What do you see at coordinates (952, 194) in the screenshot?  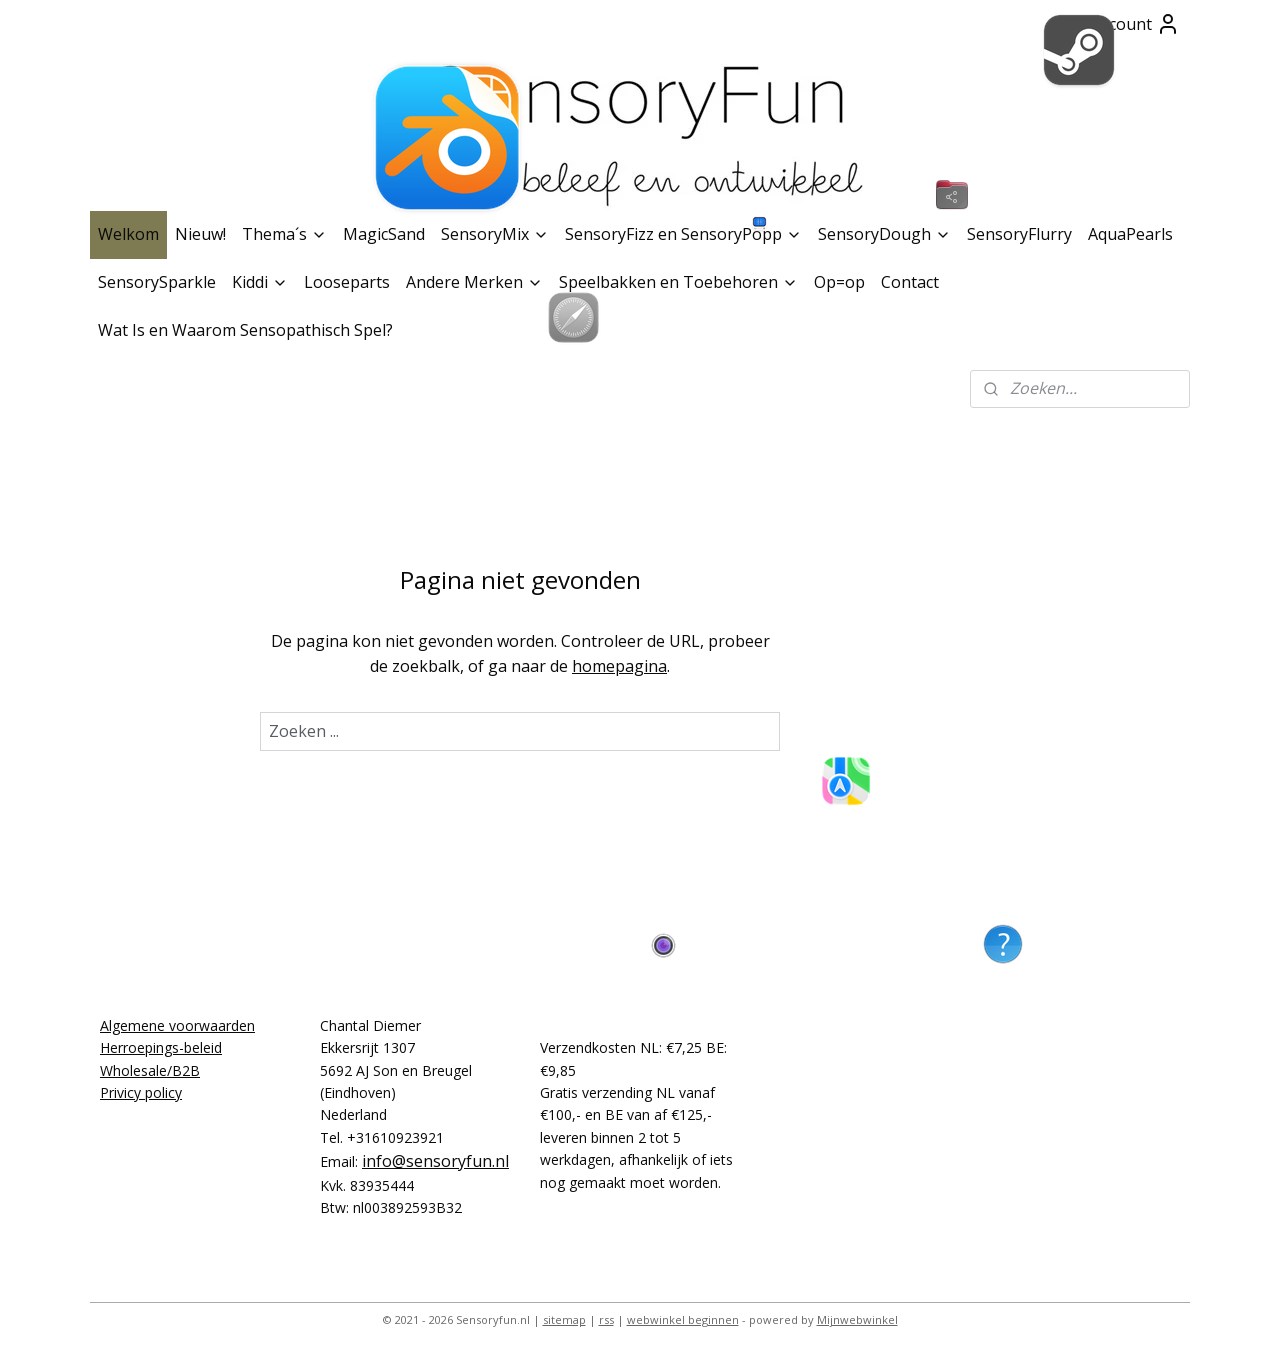 I see `open your public shared folder` at bounding box center [952, 194].